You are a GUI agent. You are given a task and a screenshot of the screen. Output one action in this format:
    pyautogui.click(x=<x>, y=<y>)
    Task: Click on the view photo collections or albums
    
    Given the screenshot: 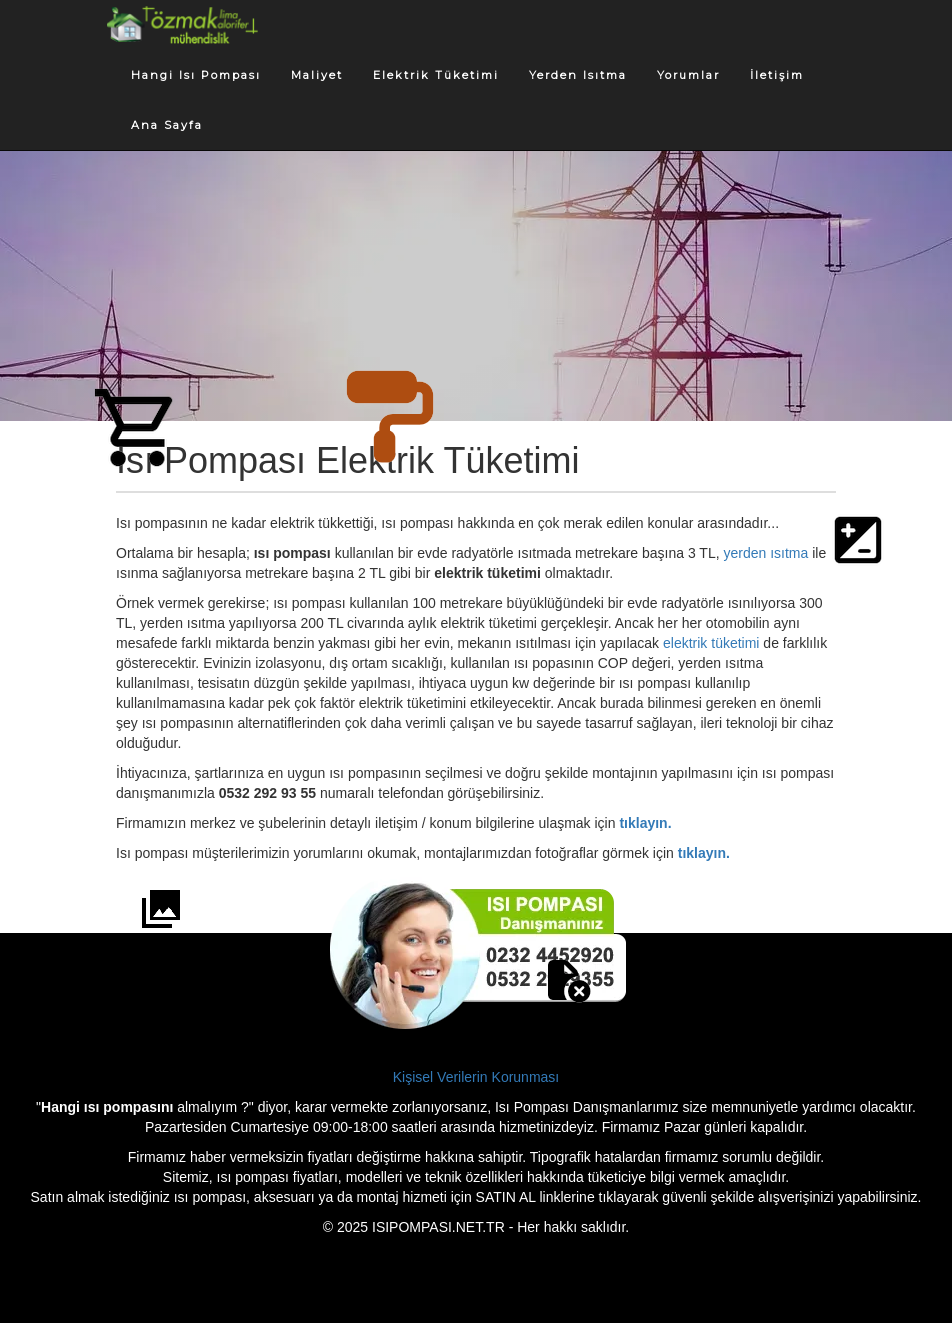 What is the action you would take?
    pyautogui.click(x=161, y=909)
    